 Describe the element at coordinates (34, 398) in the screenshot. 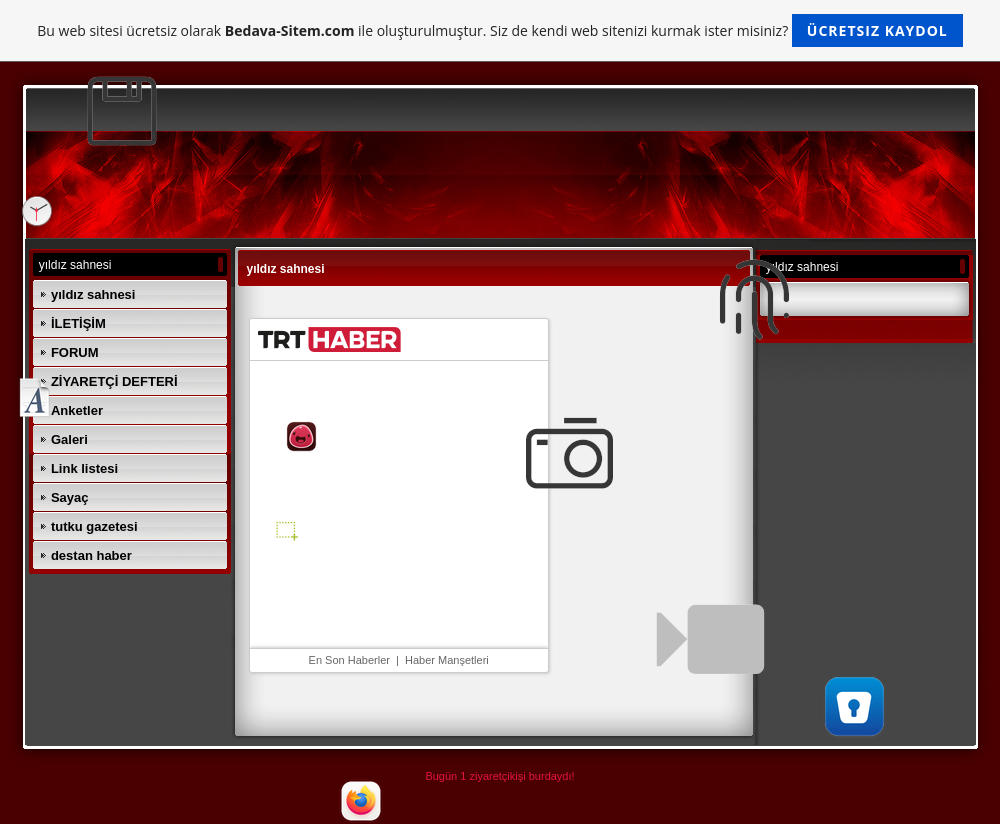

I see `access font settings or typography options` at that location.